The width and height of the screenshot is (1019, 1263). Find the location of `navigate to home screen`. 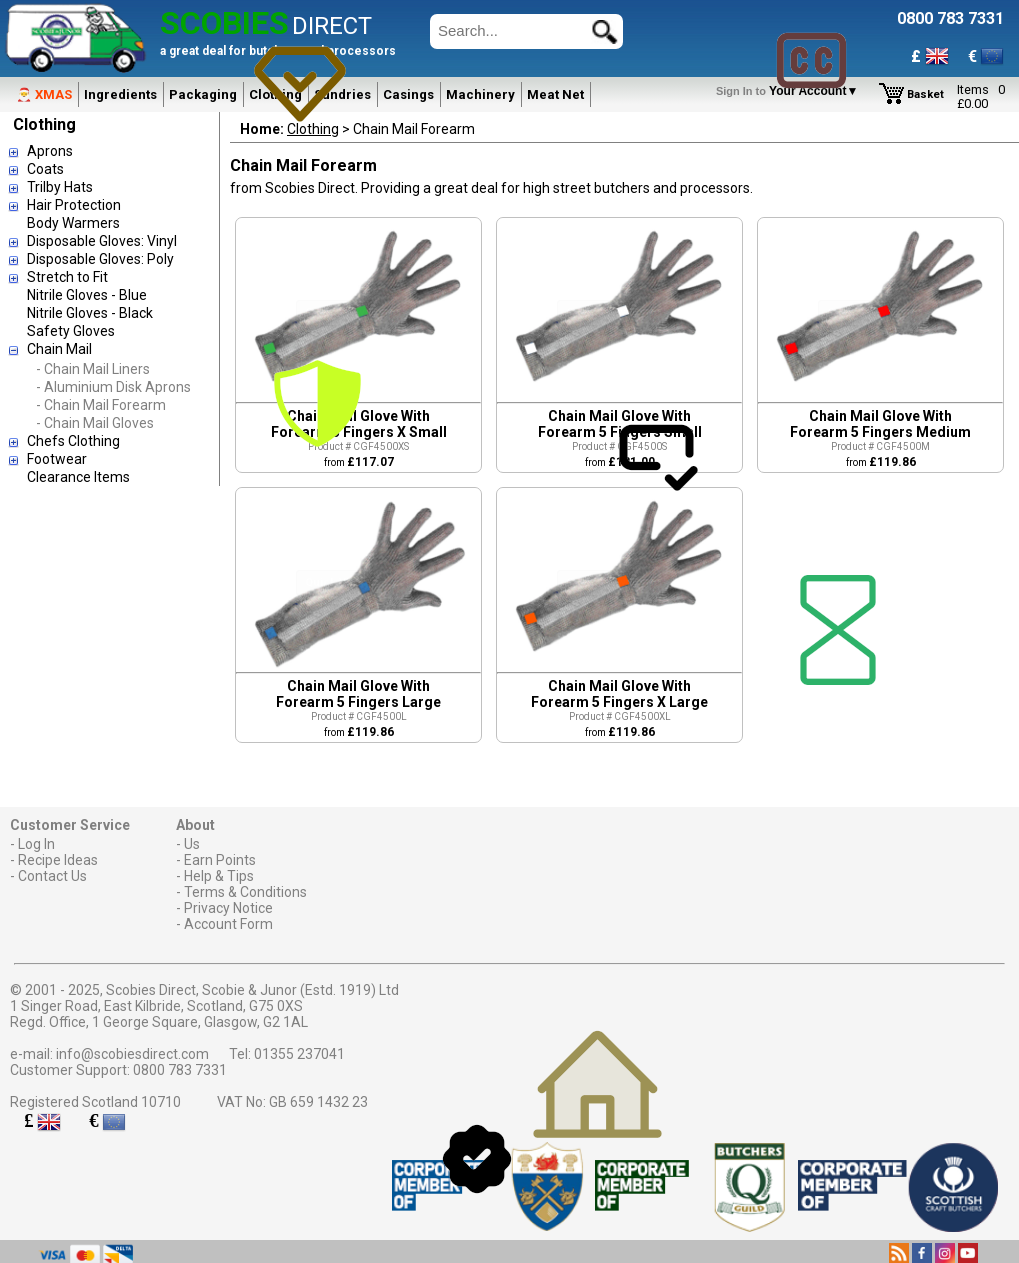

navigate to home screen is located at coordinates (597, 1086).